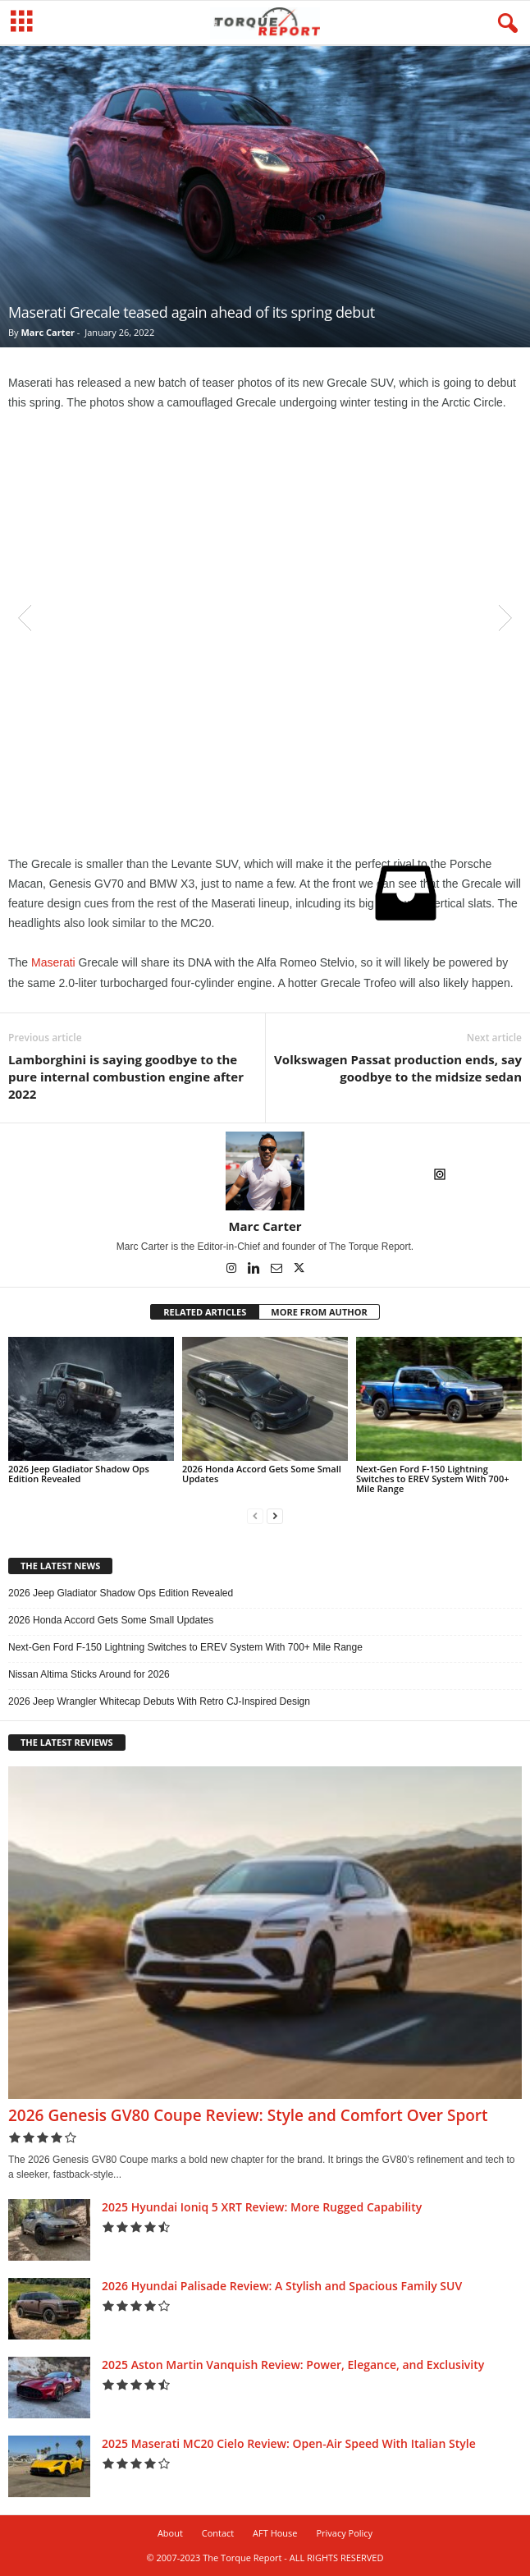 The height and width of the screenshot is (2576, 530). I want to click on view inbox messages, so click(405, 893).